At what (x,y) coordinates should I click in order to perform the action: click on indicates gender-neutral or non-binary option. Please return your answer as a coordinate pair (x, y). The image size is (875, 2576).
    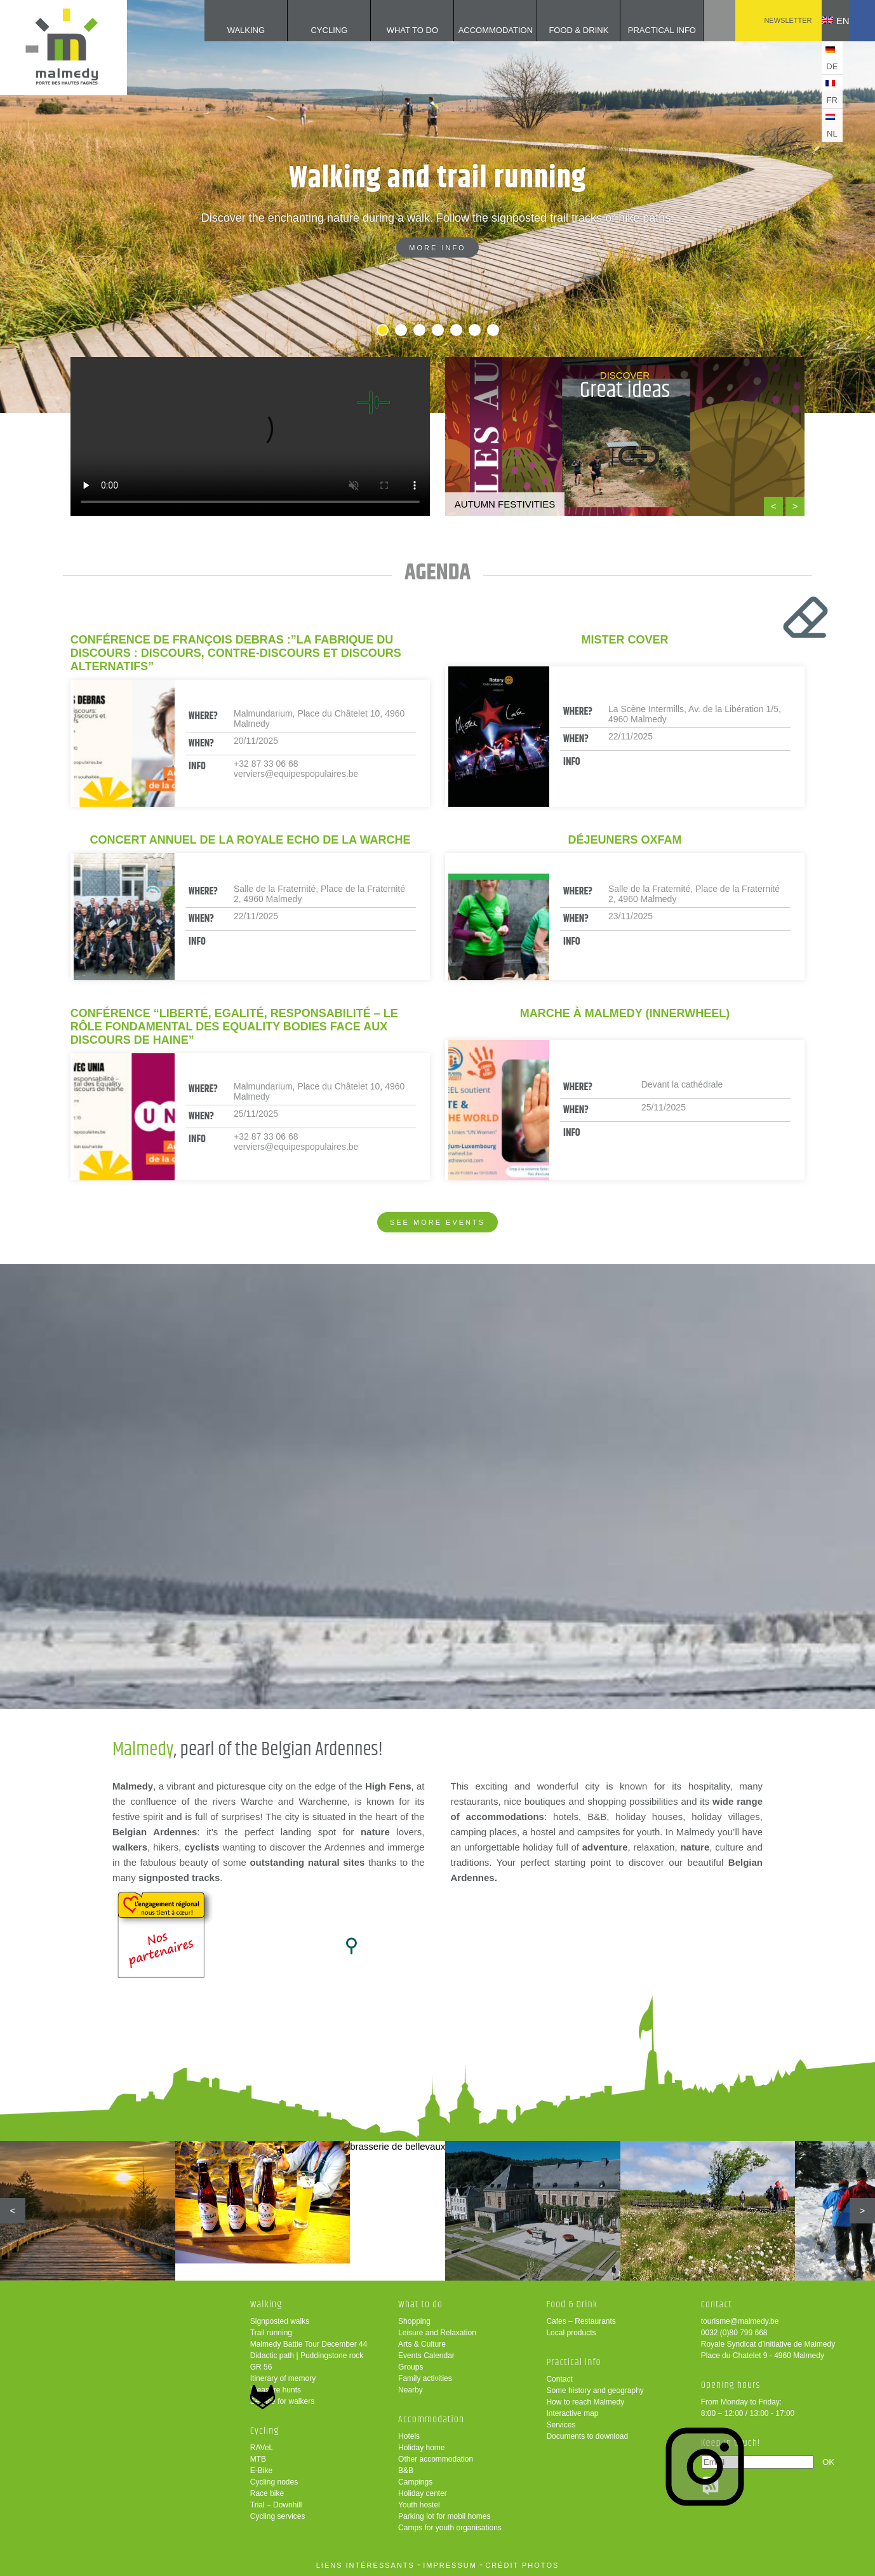
    Looking at the image, I should click on (351, 1945).